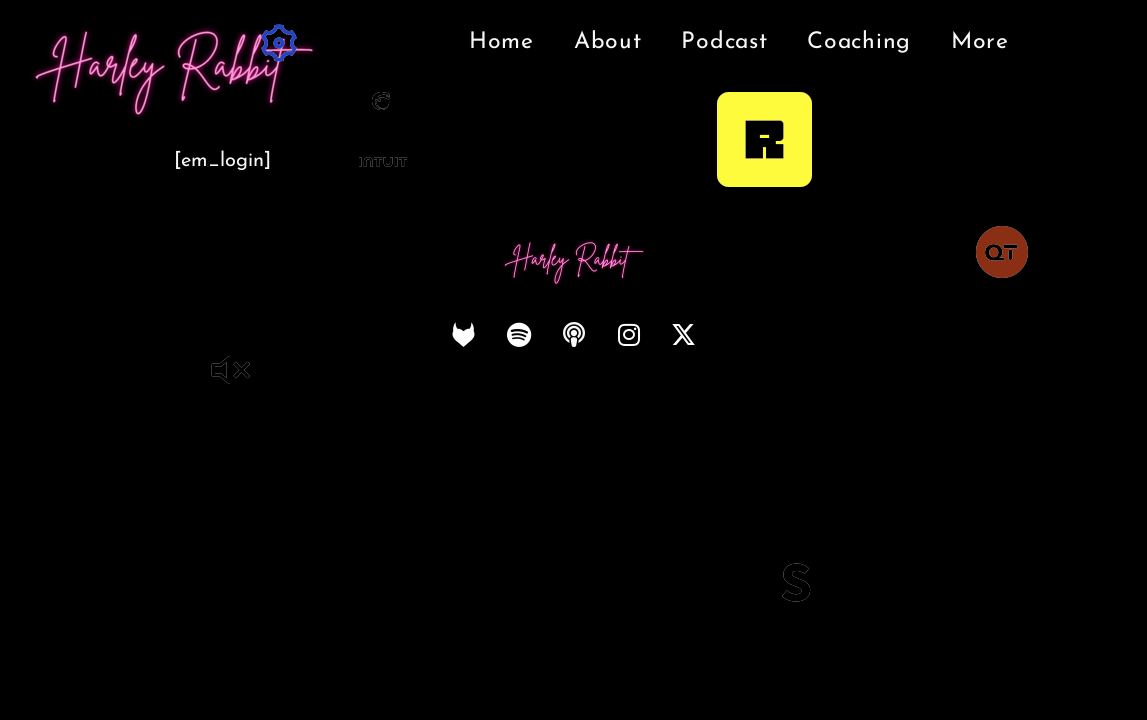  What do you see at coordinates (279, 43) in the screenshot?
I see `access settings or preferences` at bounding box center [279, 43].